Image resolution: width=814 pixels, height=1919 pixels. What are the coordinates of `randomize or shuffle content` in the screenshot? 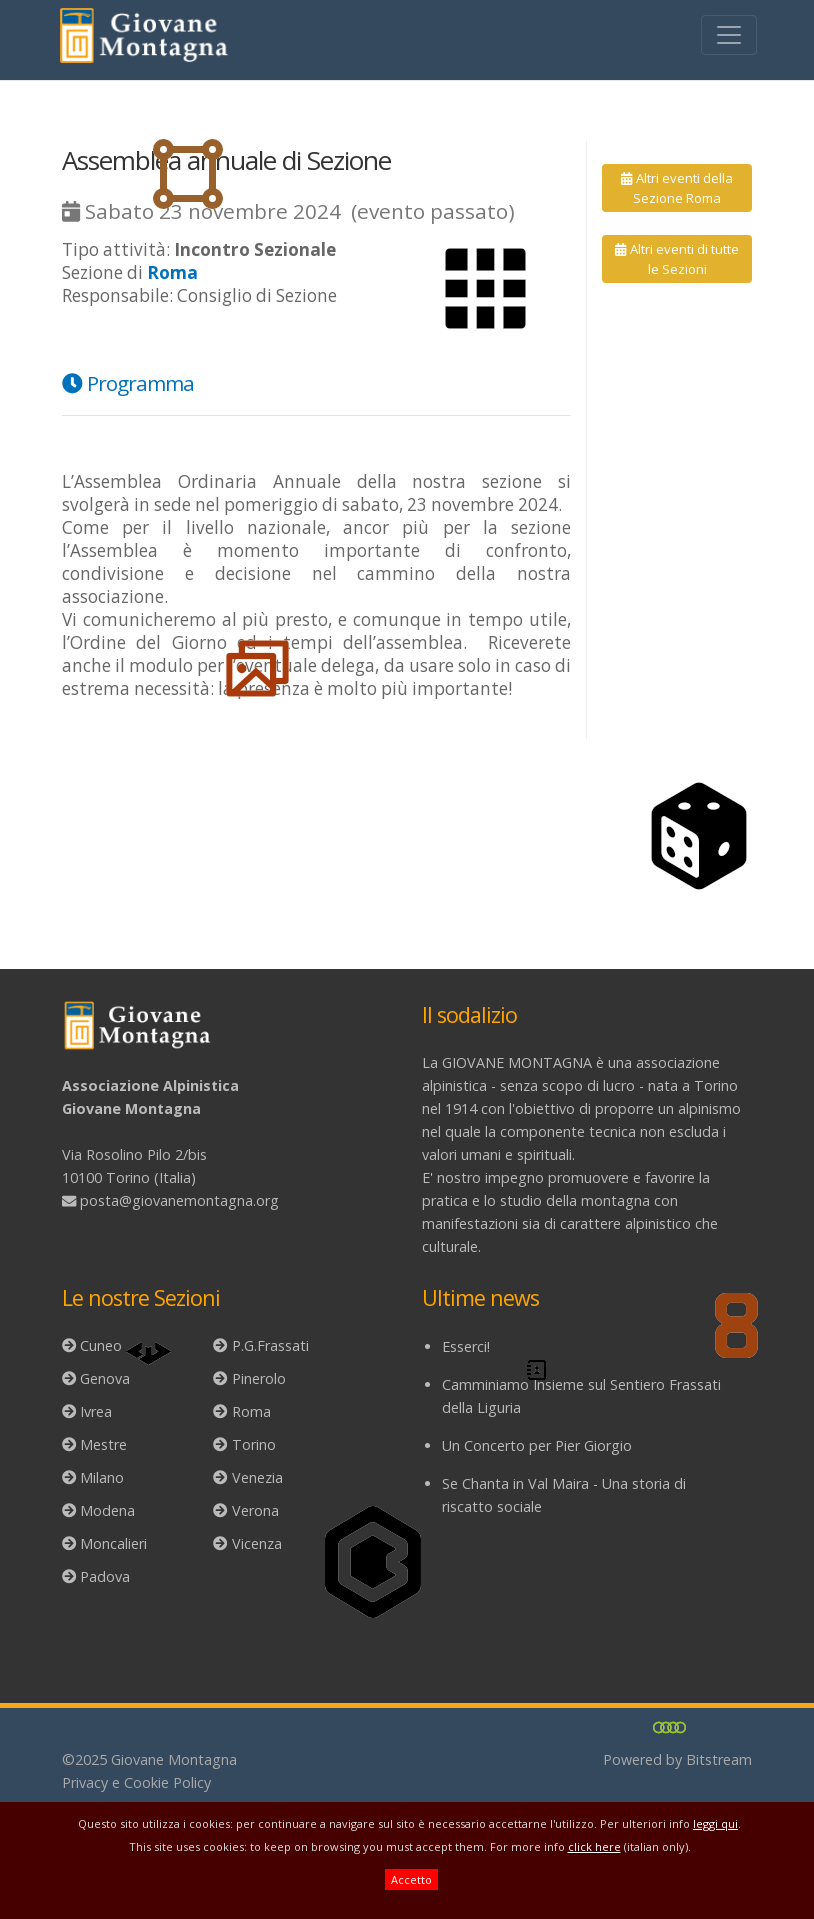 It's located at (699, 836).